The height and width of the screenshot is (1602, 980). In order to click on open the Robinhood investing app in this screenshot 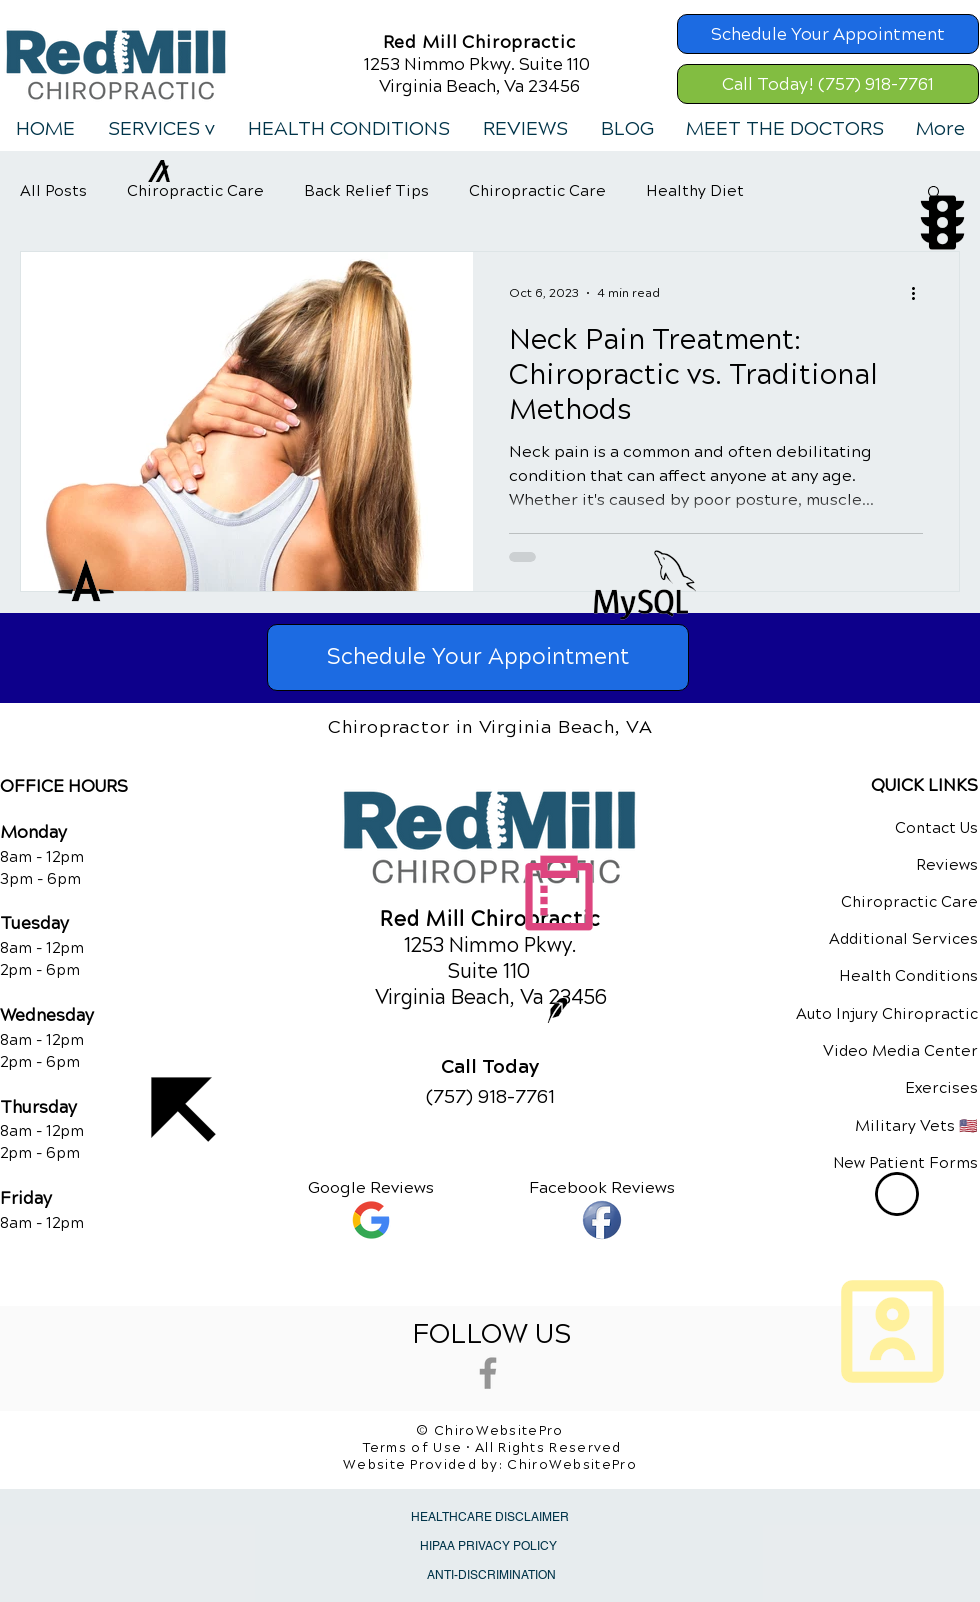, I will do `click(557, 1010)`.